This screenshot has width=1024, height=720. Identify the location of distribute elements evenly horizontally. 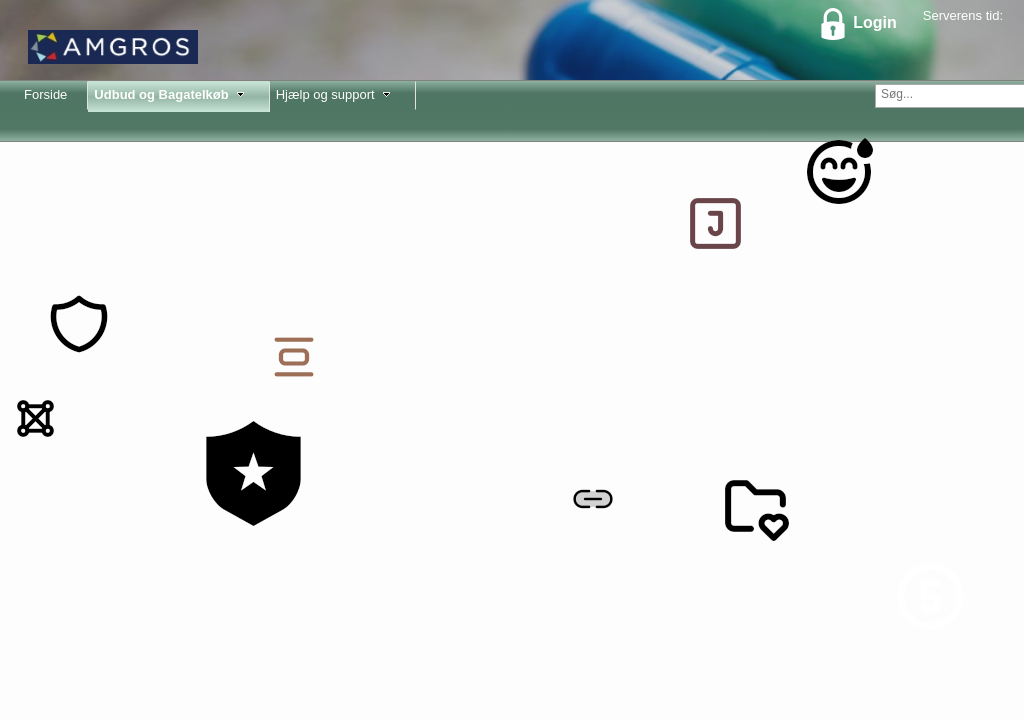
(294, 357).